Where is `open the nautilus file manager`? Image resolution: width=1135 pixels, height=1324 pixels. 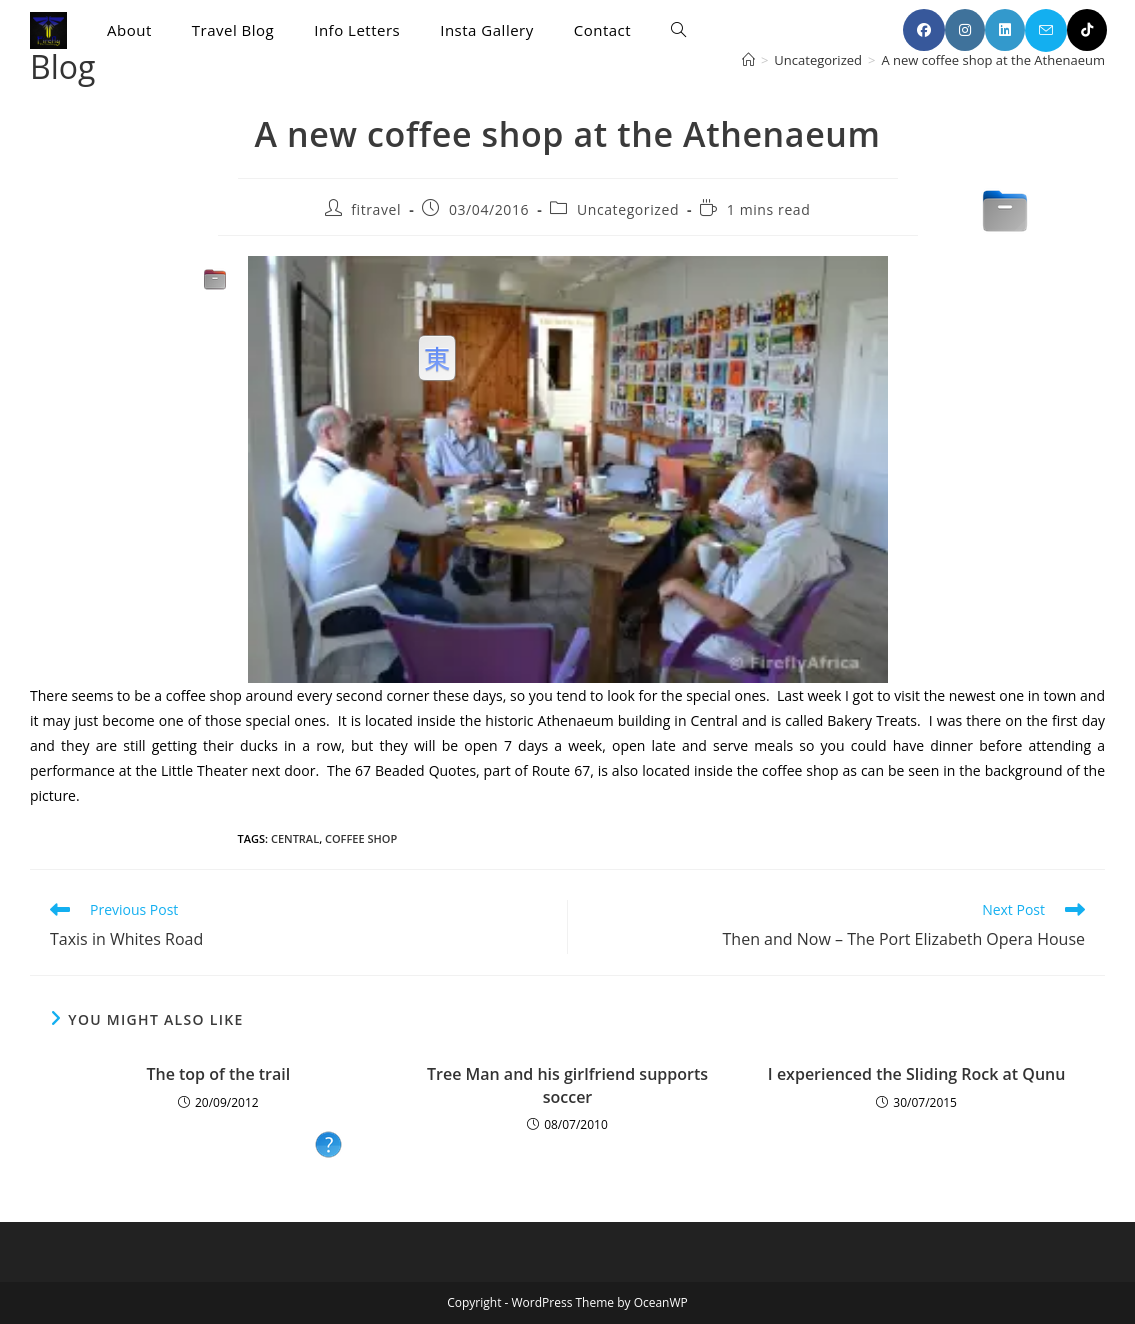
open the nautilus file manager is located at coordinates (1005, 211).